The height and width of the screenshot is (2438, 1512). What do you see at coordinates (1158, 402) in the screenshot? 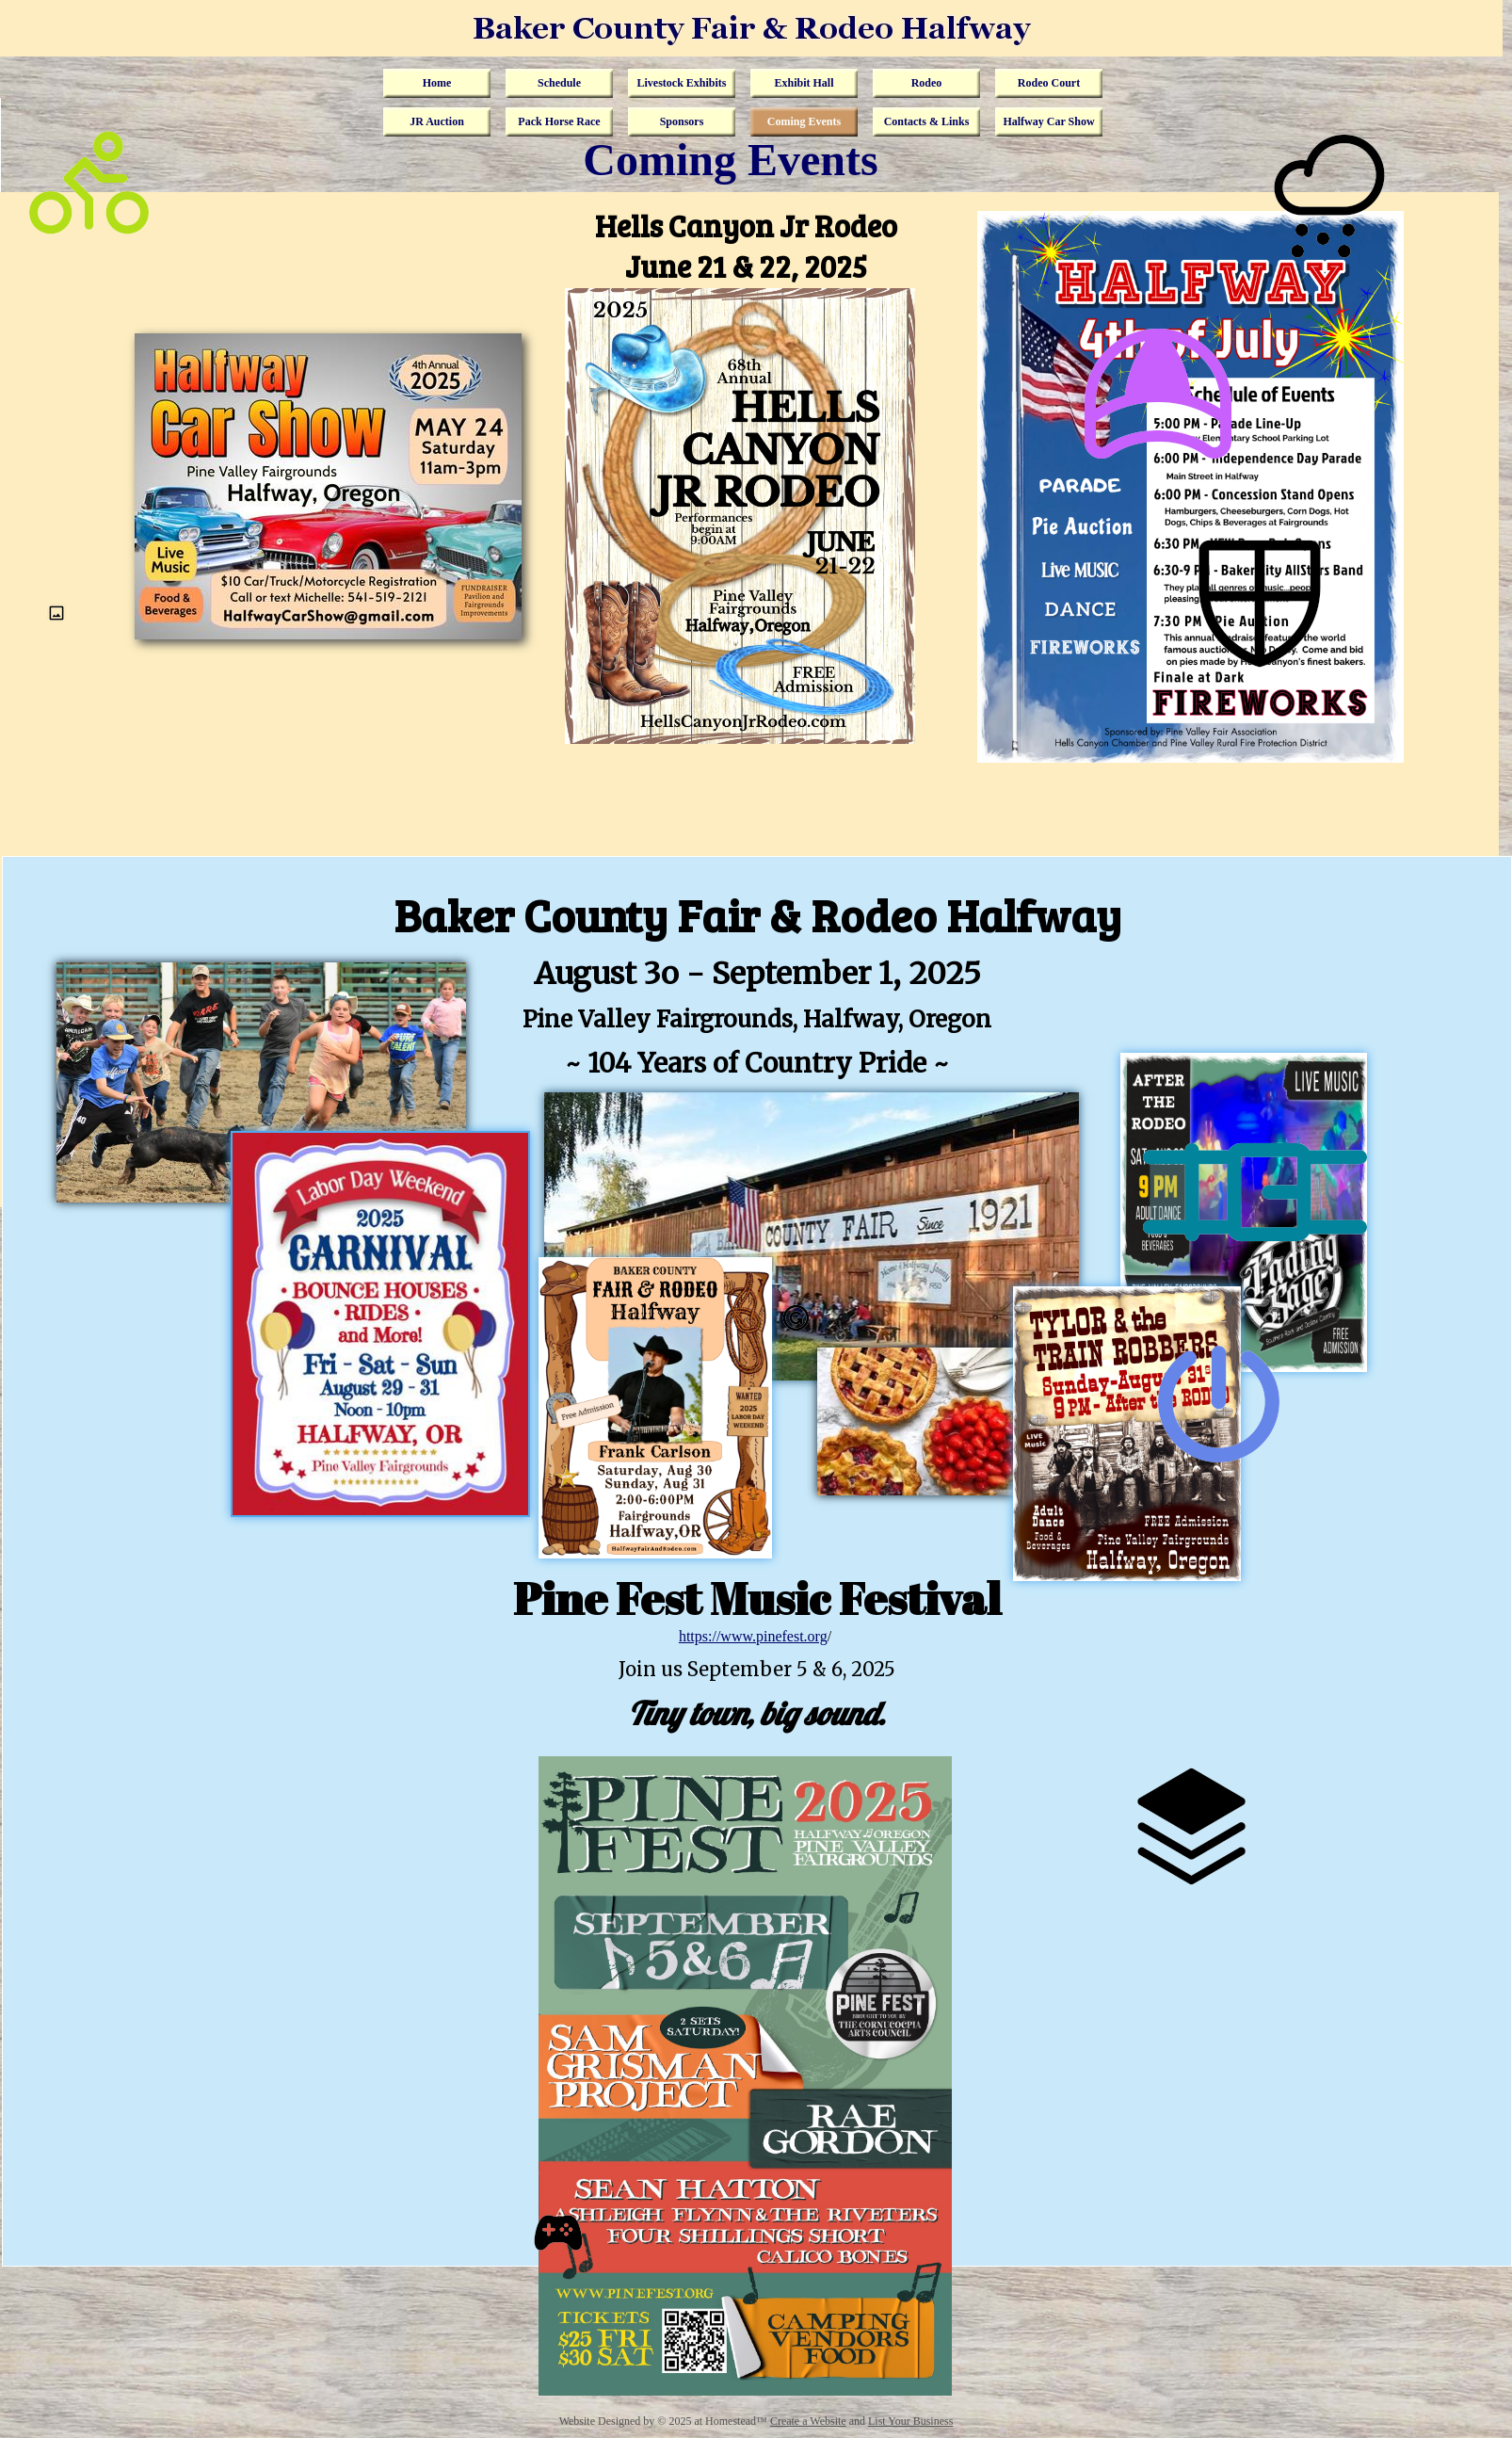
I see `select headwear or cap accessory` at bounding box center [1158, 402].